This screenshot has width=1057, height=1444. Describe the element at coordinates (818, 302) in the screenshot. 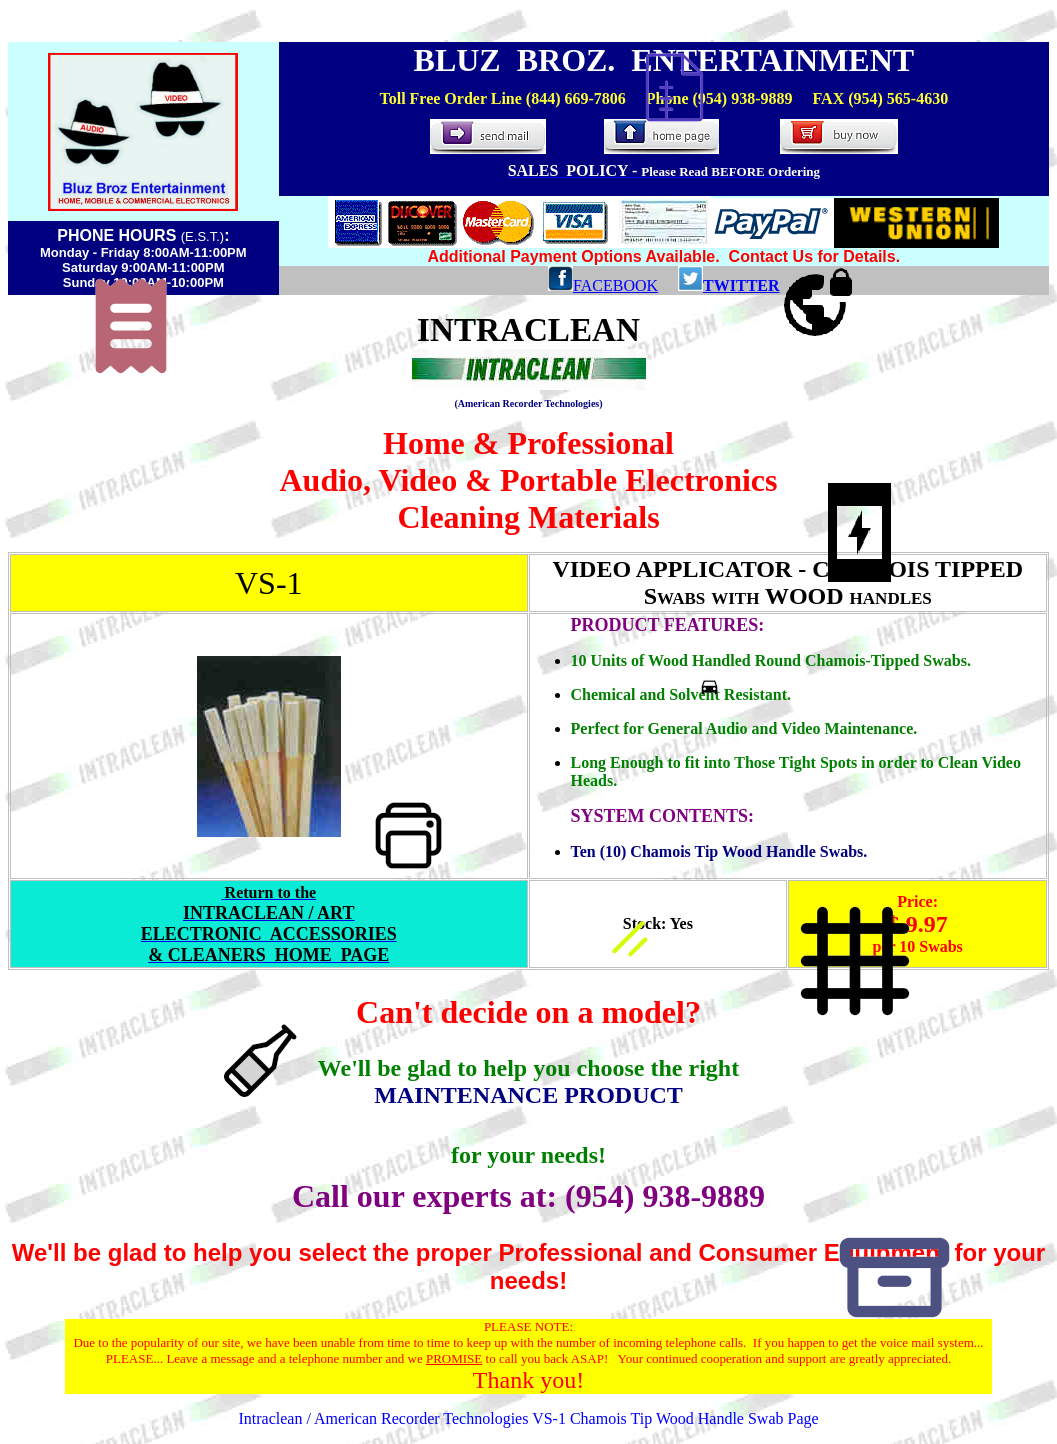

I see `connect to a secure VPN network` at that location.